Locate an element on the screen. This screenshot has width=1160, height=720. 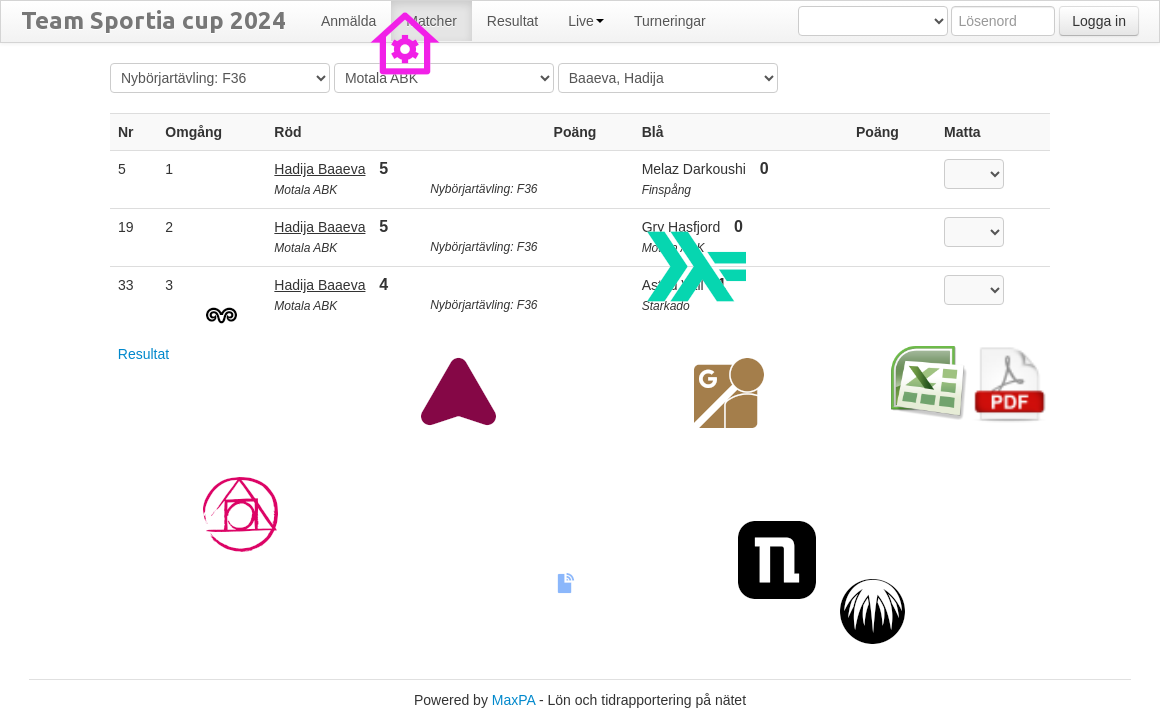
spaceship brand logo is located at coordinates (458, 391).